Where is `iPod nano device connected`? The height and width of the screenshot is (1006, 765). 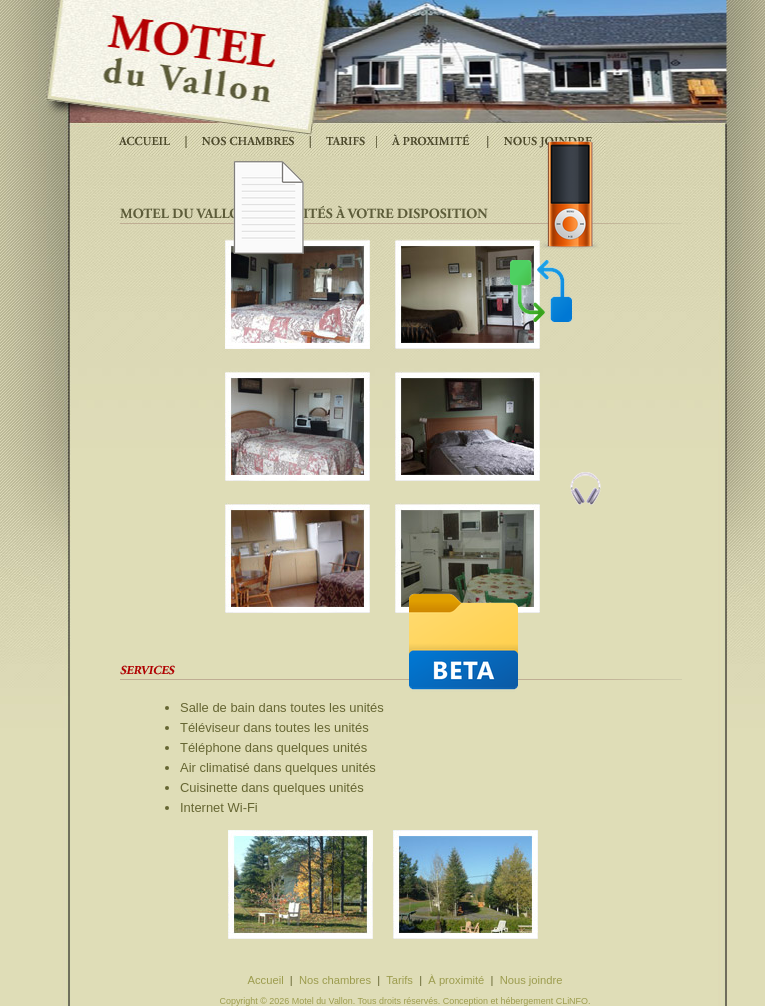
iPod nano device connected is located at coordinates (569, 195).